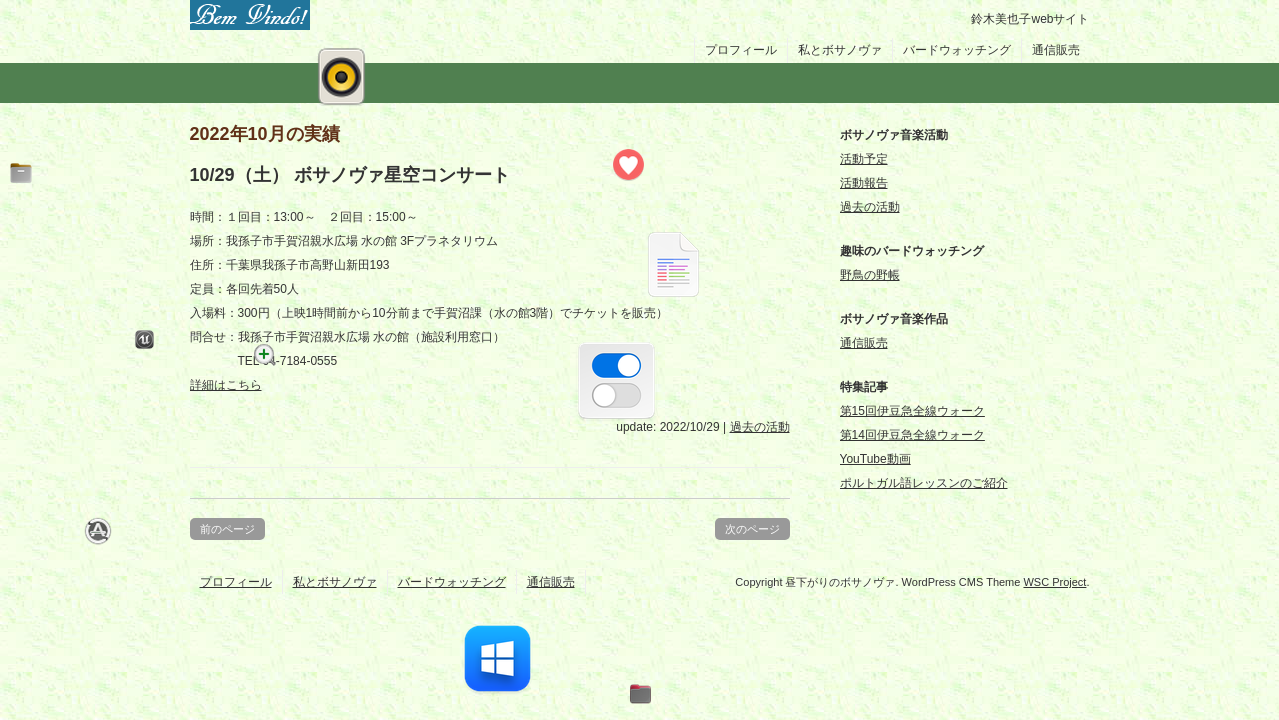  Describe the element at coordinates (628, 164) in the screenshot. I see `mark item as favorite` at that location.